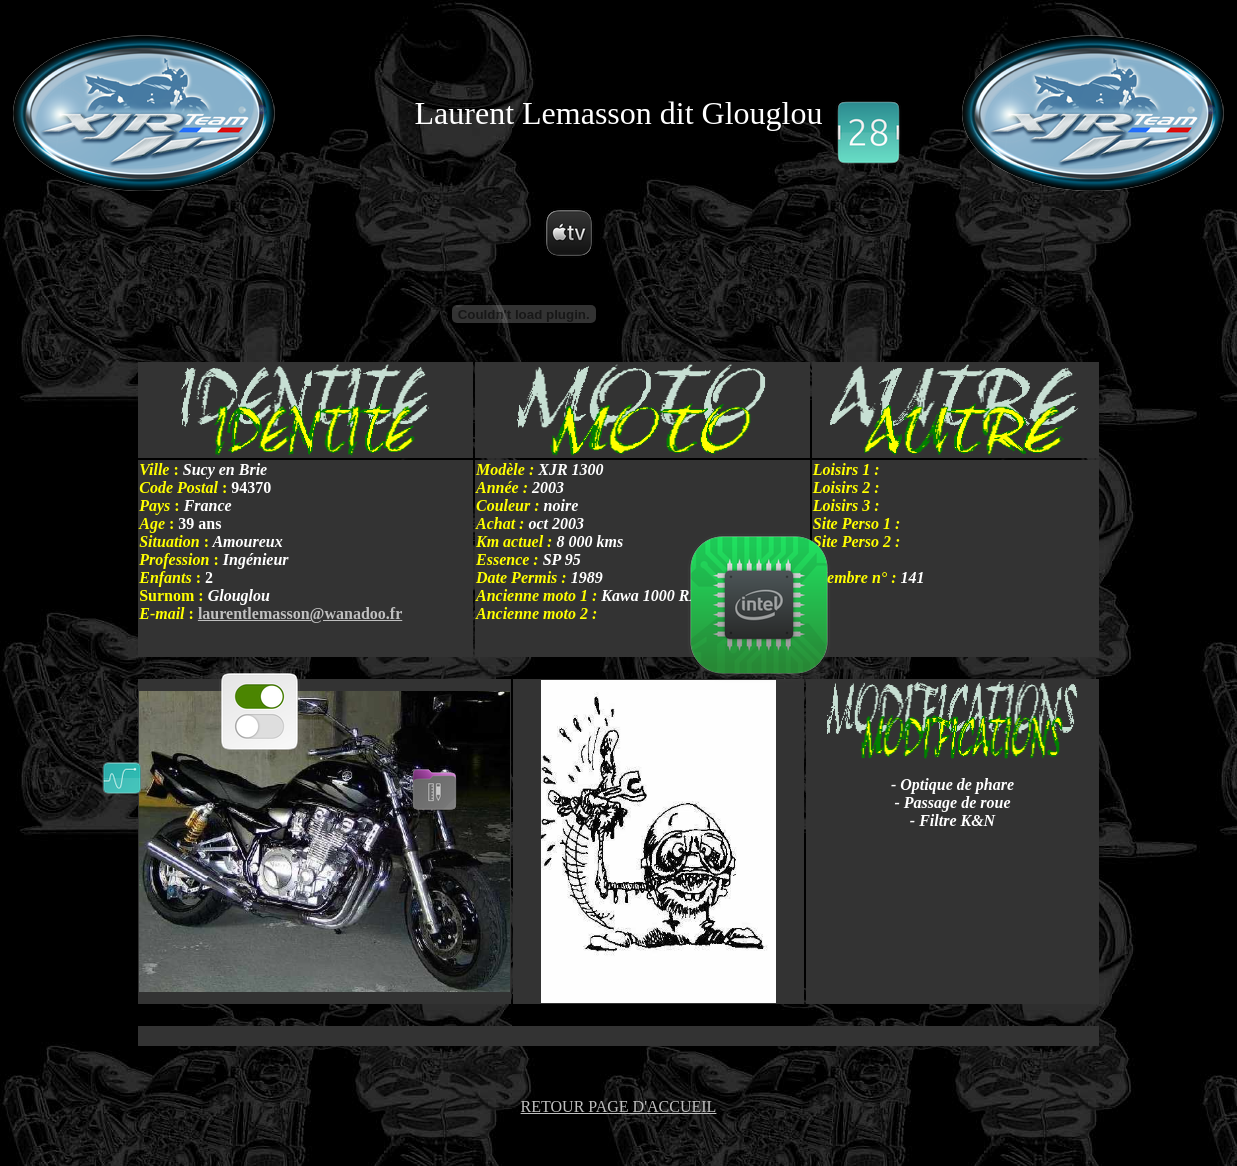 The height and width of the screenshot is (1166, 1237). I want to click on open templates folder, so click(434, 789).